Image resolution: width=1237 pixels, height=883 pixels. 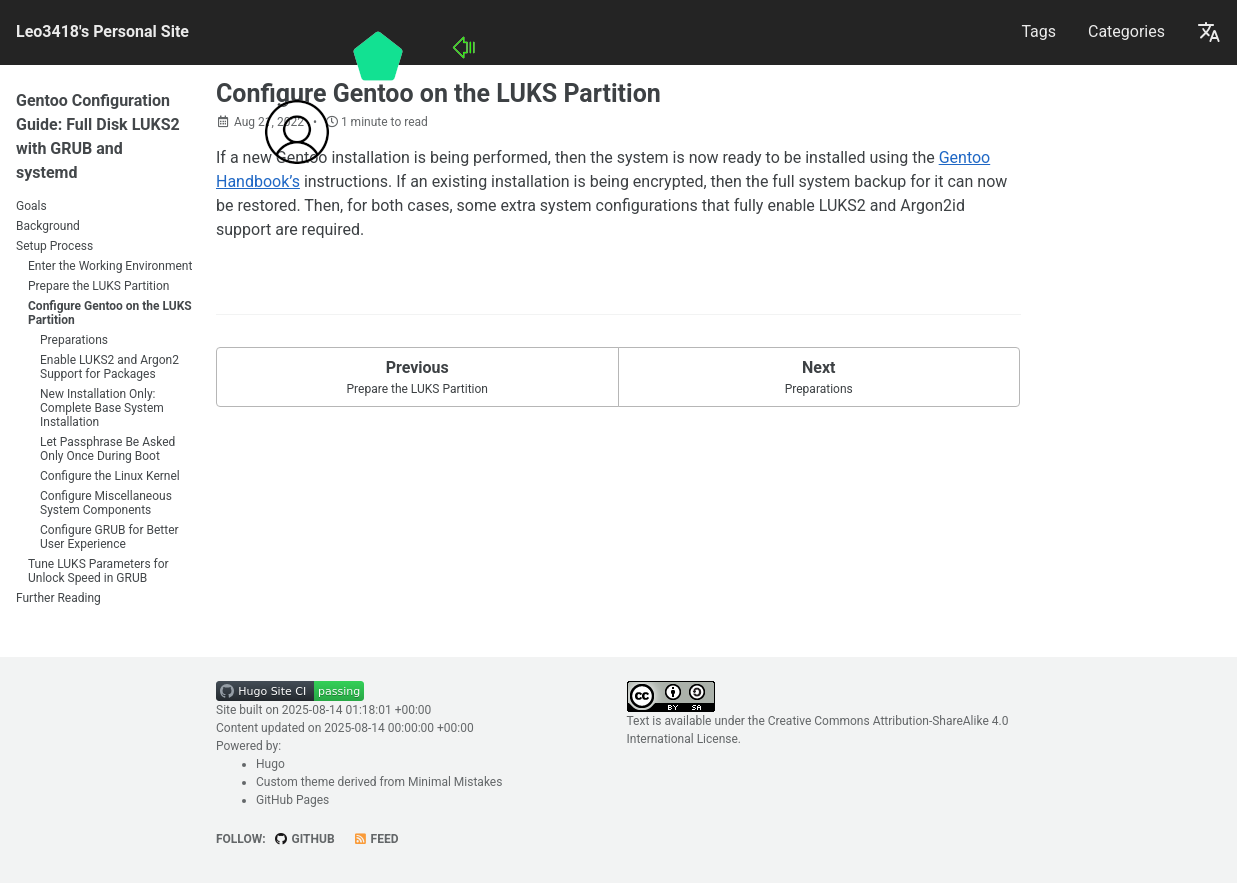 I want to click on indicates a pentagon shape or geometric element, so click(x=378, y=58).